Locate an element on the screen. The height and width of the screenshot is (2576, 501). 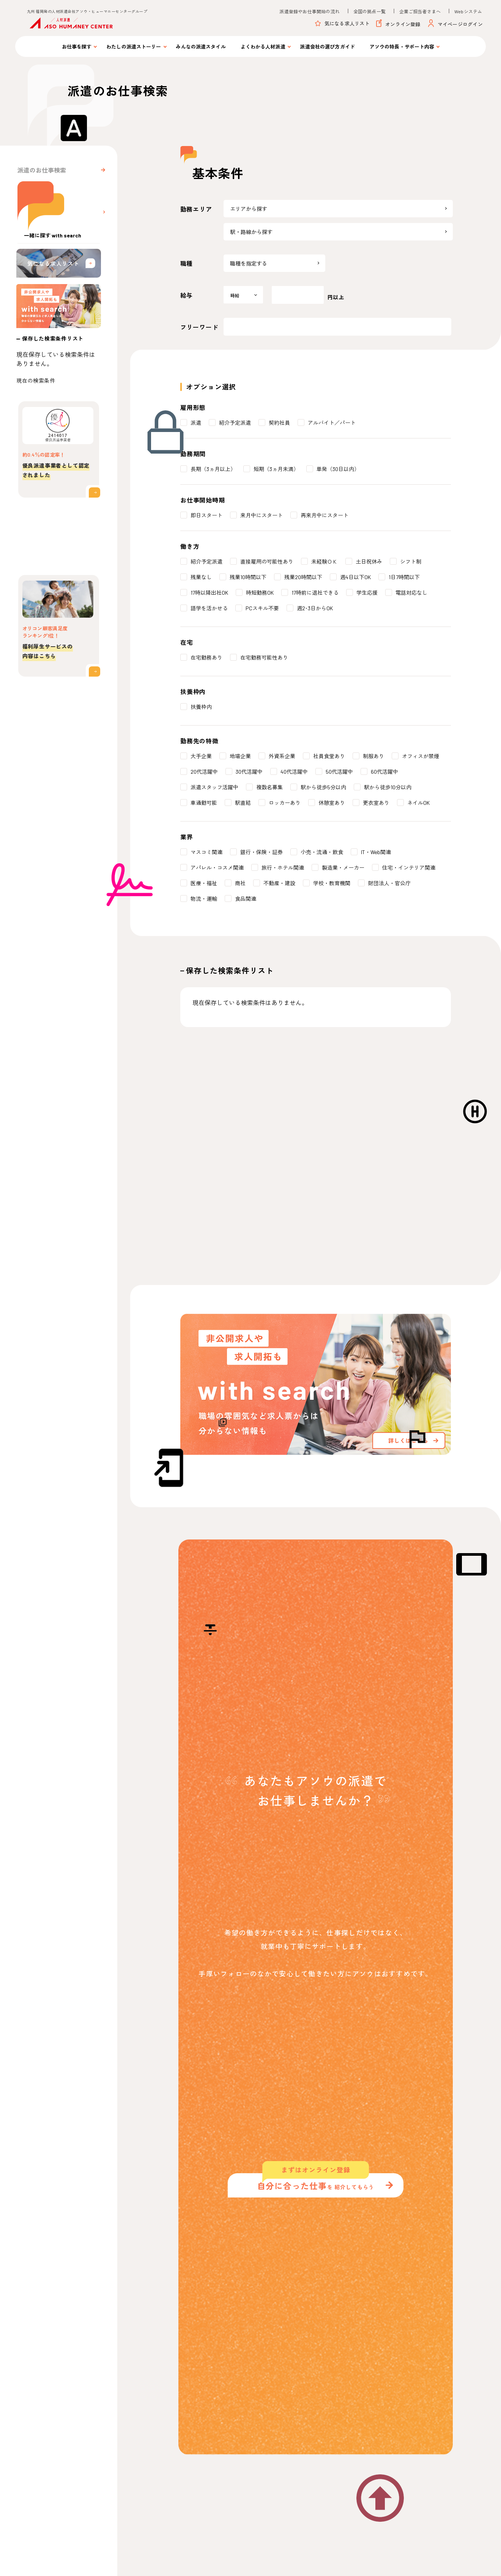
indicates a locked or protected item is located at coordinates (165, 432).